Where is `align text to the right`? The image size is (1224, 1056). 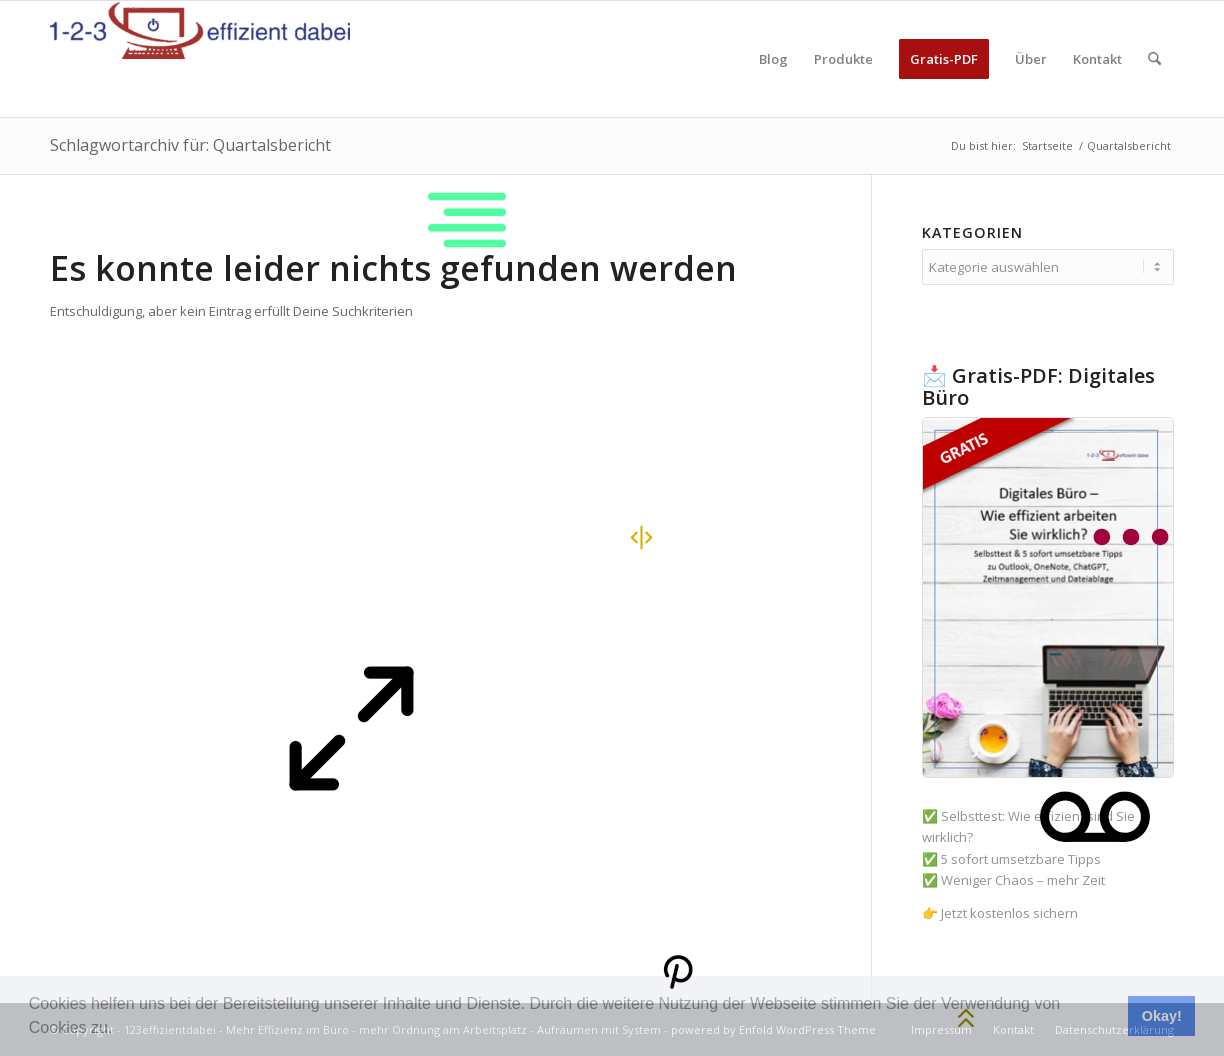
align text to the right is located at coordinates (467, 220).